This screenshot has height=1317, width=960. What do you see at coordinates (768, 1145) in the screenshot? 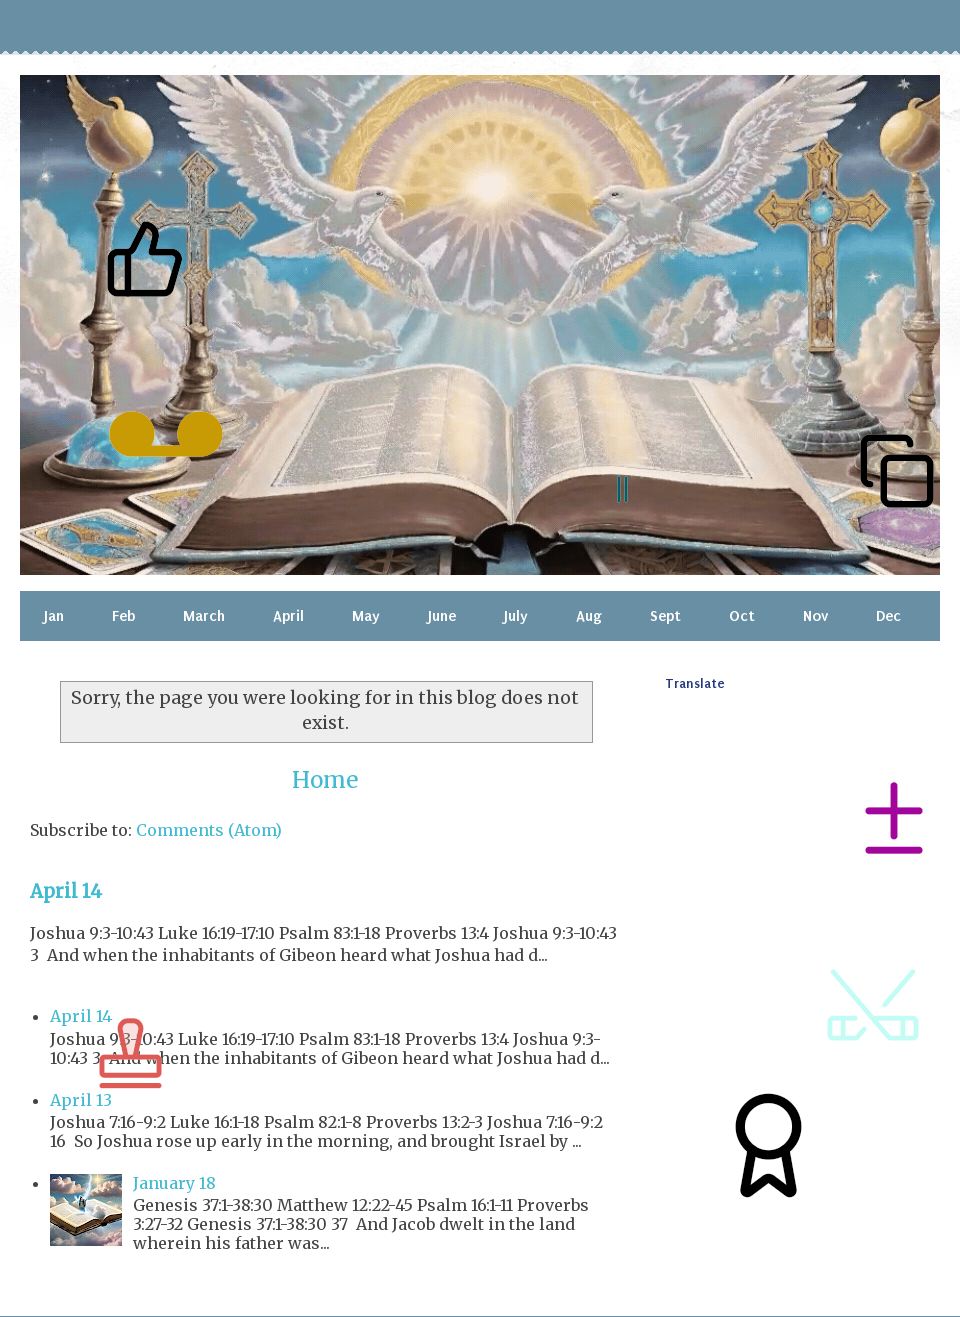
I see `view achievements or awards` at bounding box center [768, 1145].